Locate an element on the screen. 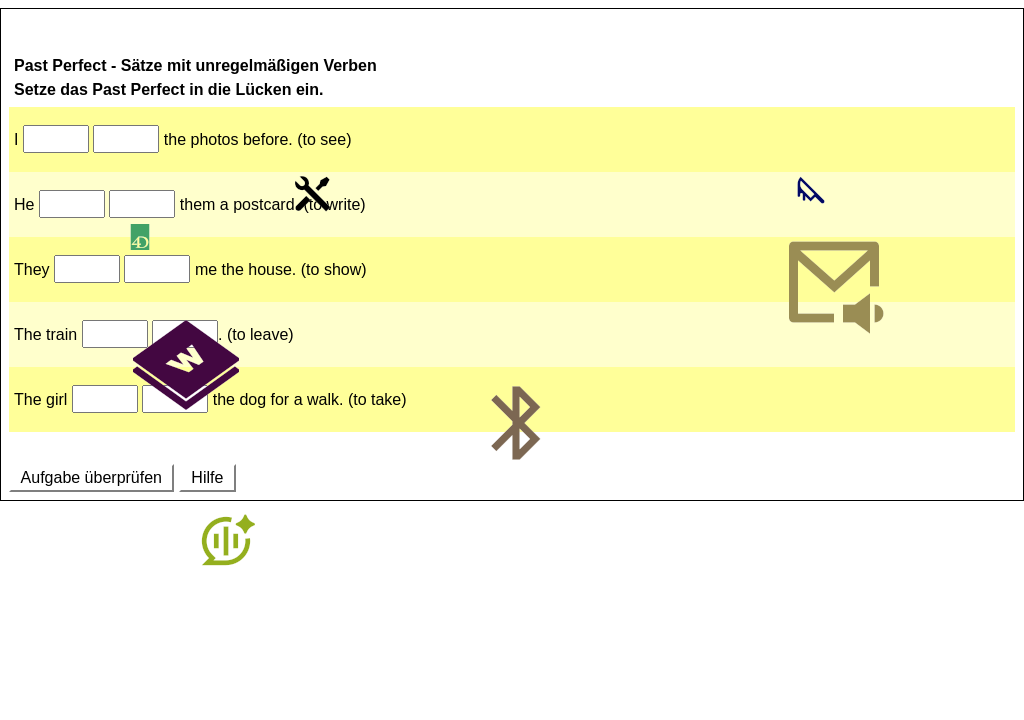 This screenshot has height=720, width=1024. indicates mature or violent content warning is located at coordinates (810, 190).